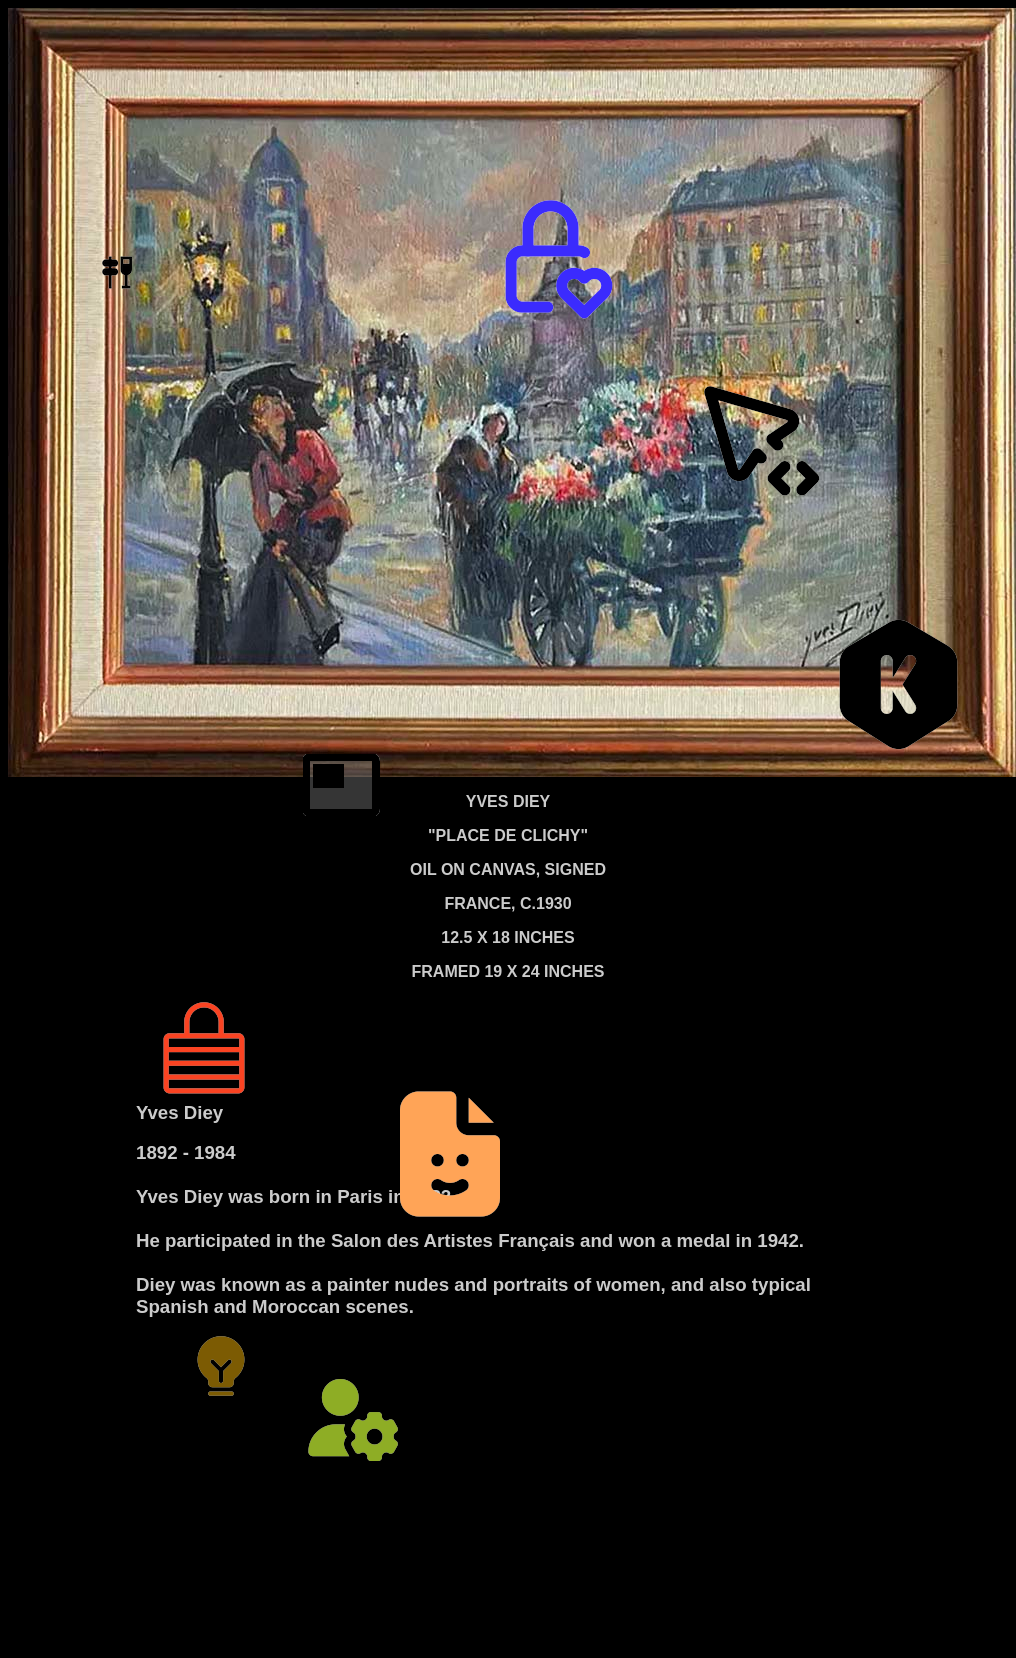  I want to click on indicates a secure or encrypted connection, so click(204, 1053).